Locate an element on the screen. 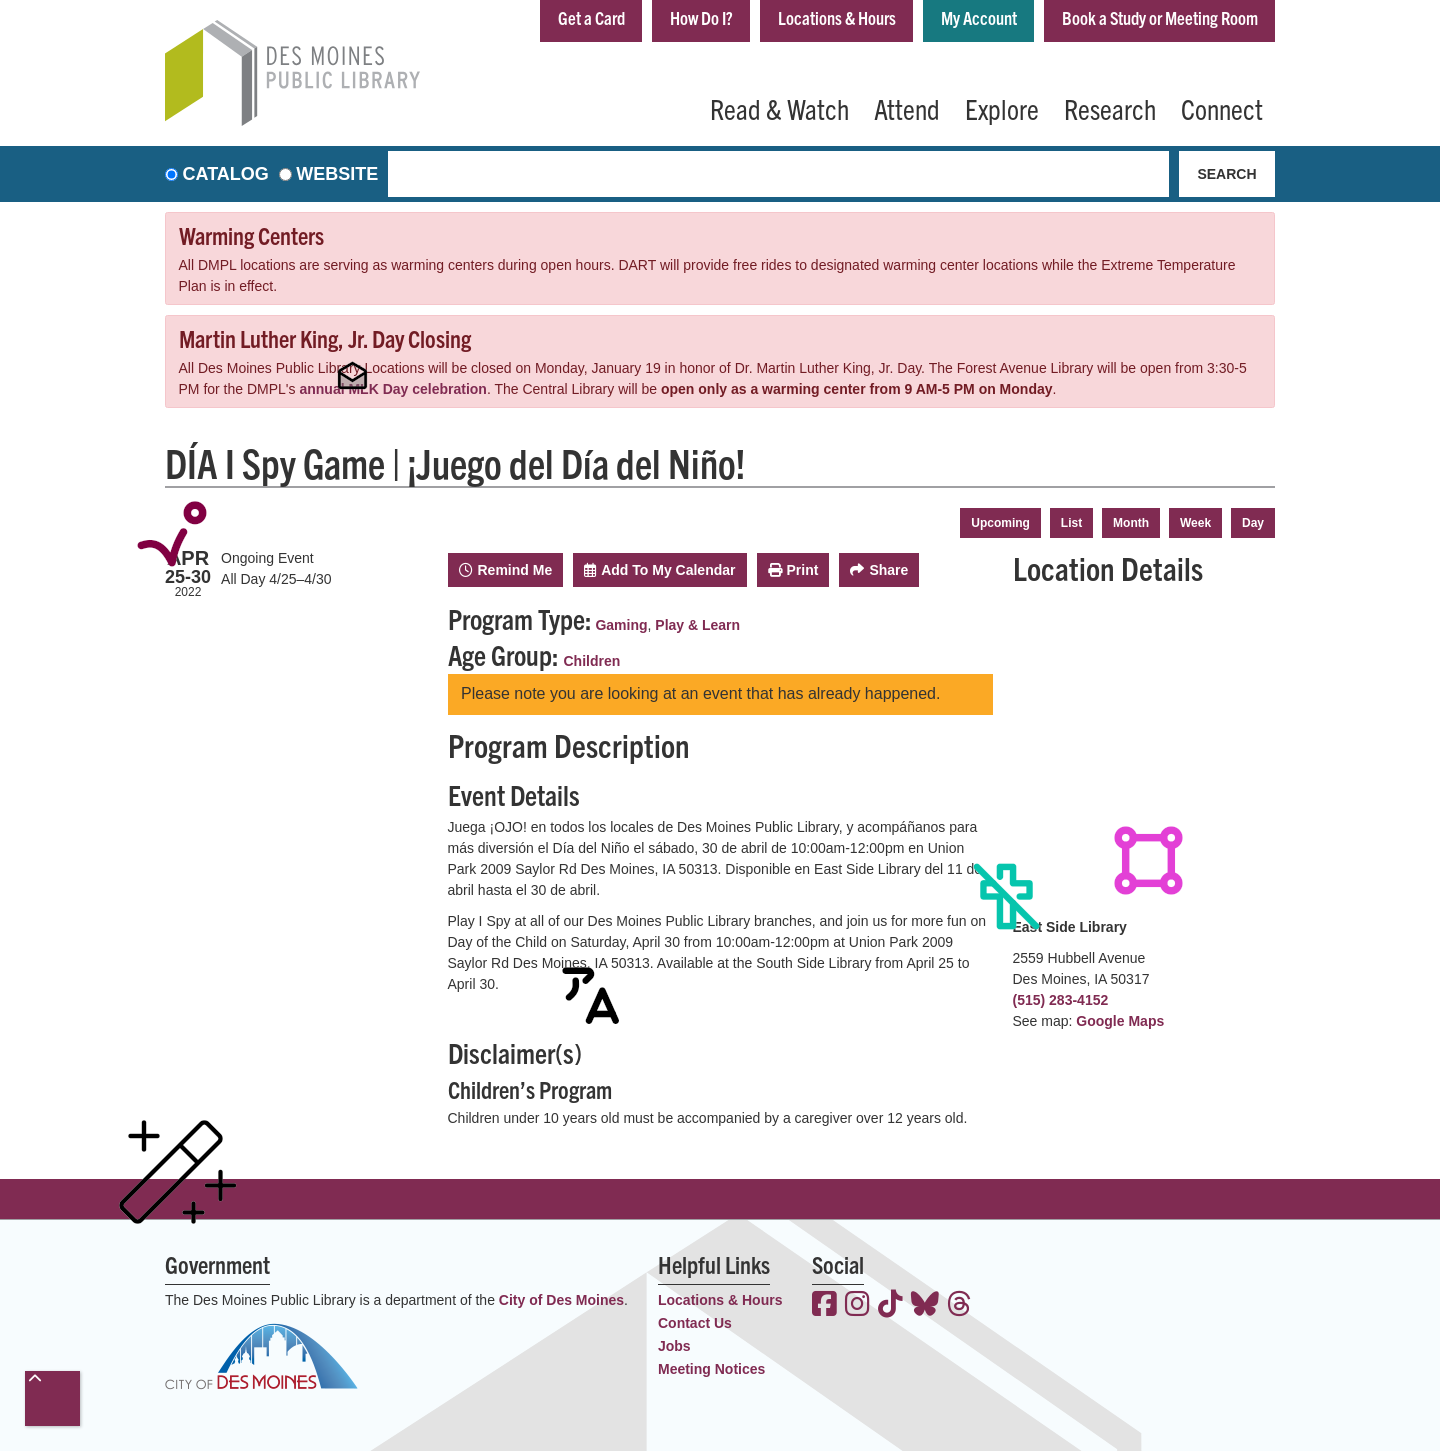  view ring network topology is located at coordinates (1148, 860).